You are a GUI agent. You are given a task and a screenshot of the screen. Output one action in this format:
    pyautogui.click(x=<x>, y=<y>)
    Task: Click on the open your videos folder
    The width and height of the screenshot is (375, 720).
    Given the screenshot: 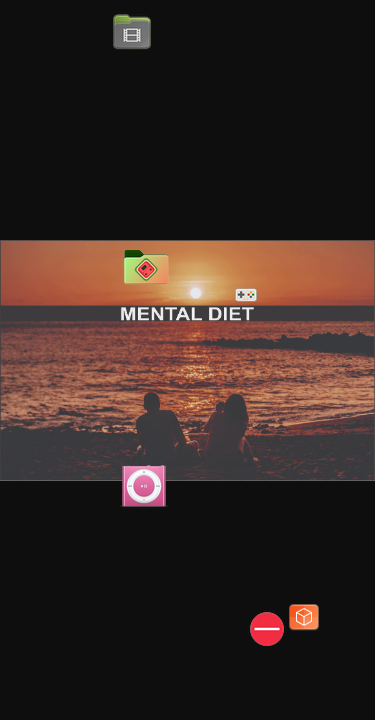 What is the action you would take?
    pyautogui.click(x=132, y=31)
    